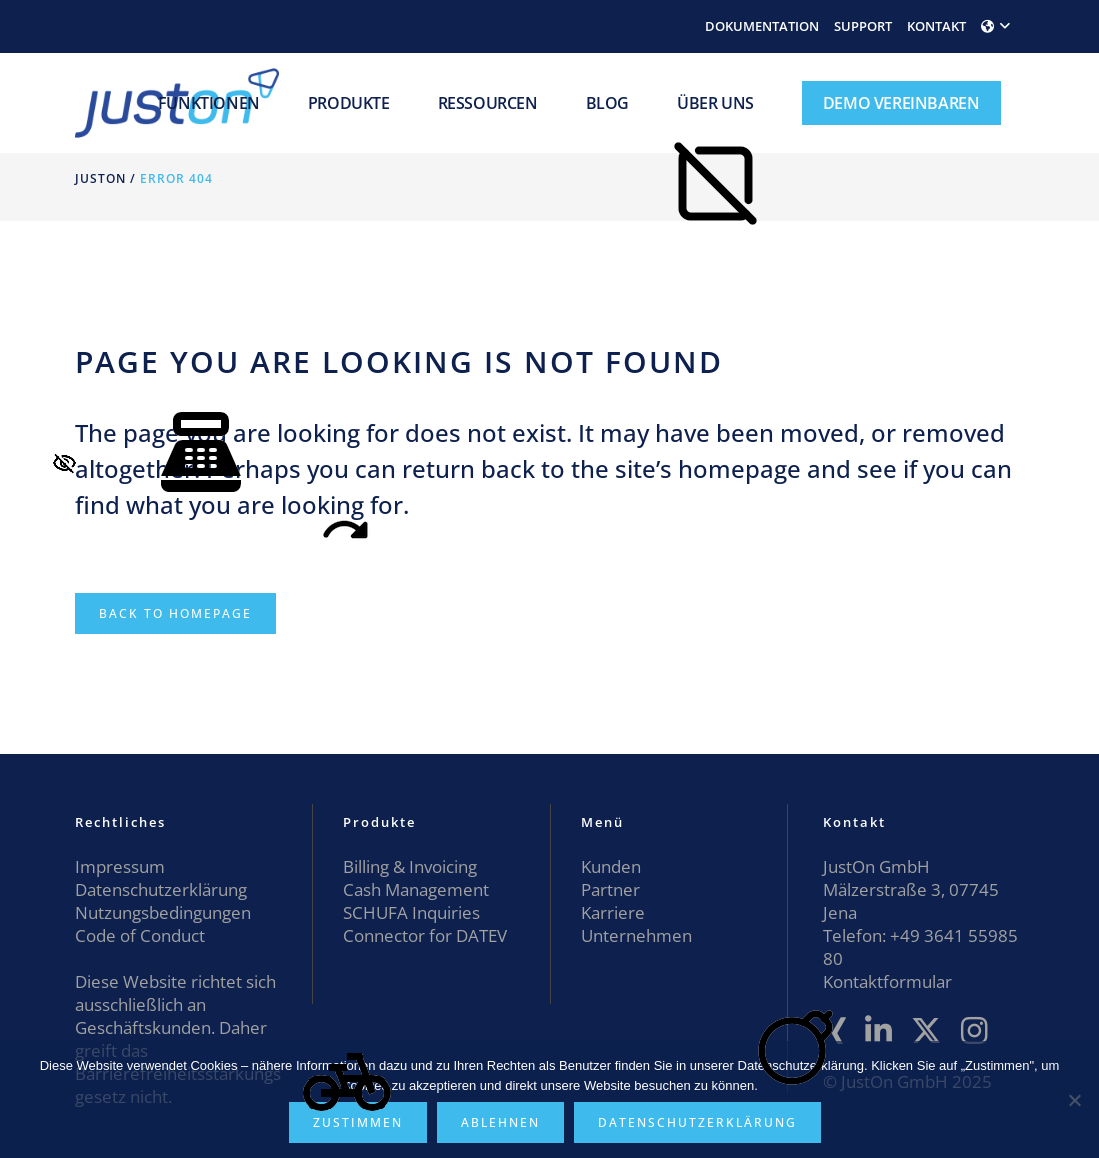 The width and height of the screenshot is (1099, 1158). Describe the element at coordinates (715, 183) in the screenshot. I see `disable or hide a square element` at that location.